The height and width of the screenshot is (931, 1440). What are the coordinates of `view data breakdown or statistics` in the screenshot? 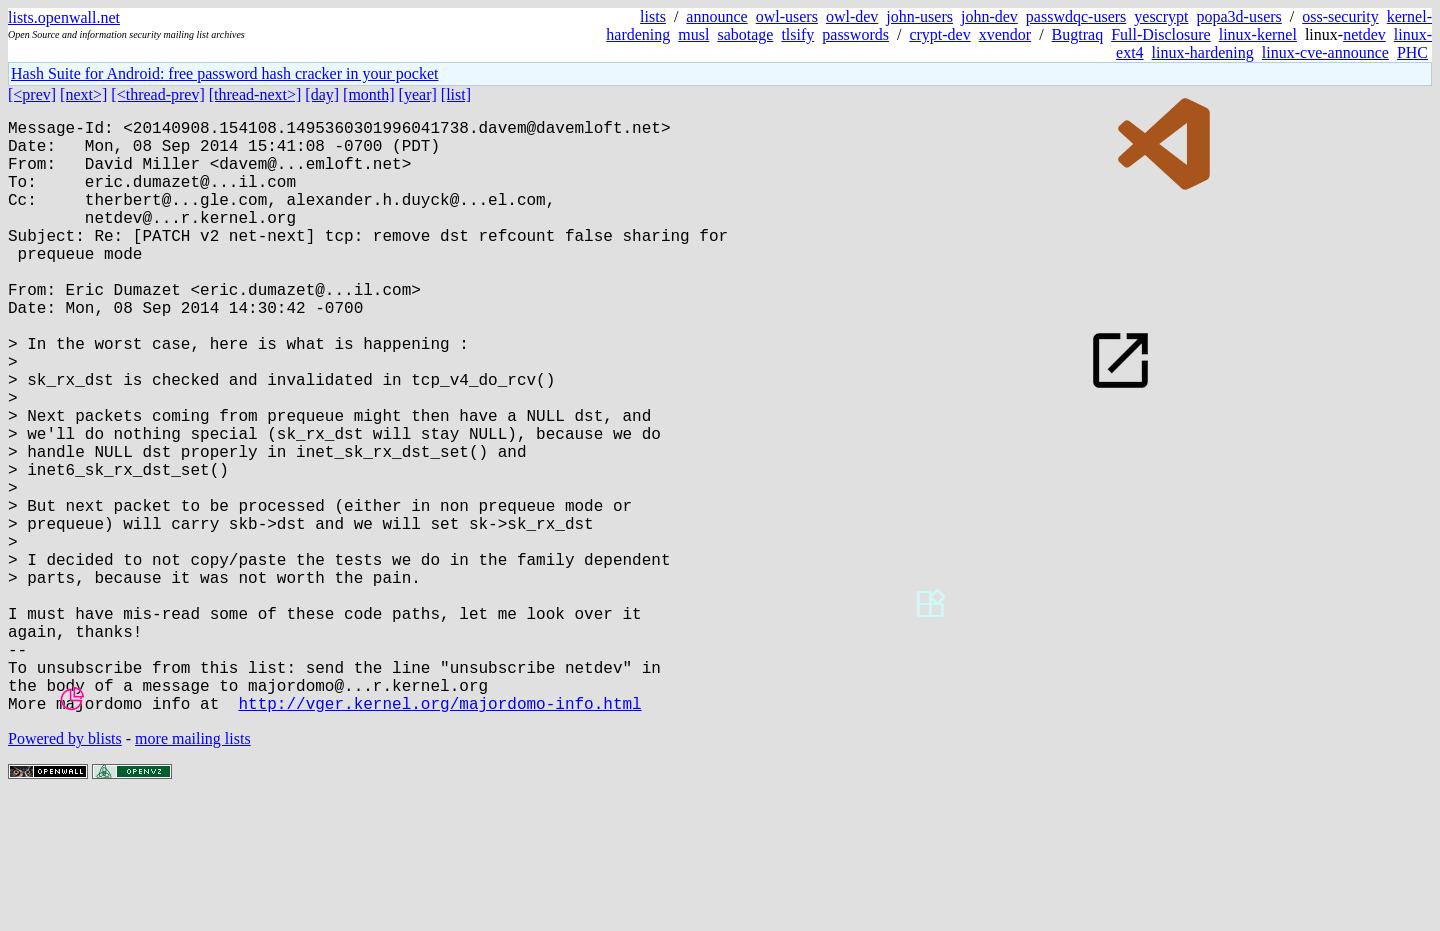 It's located at (71, 699).